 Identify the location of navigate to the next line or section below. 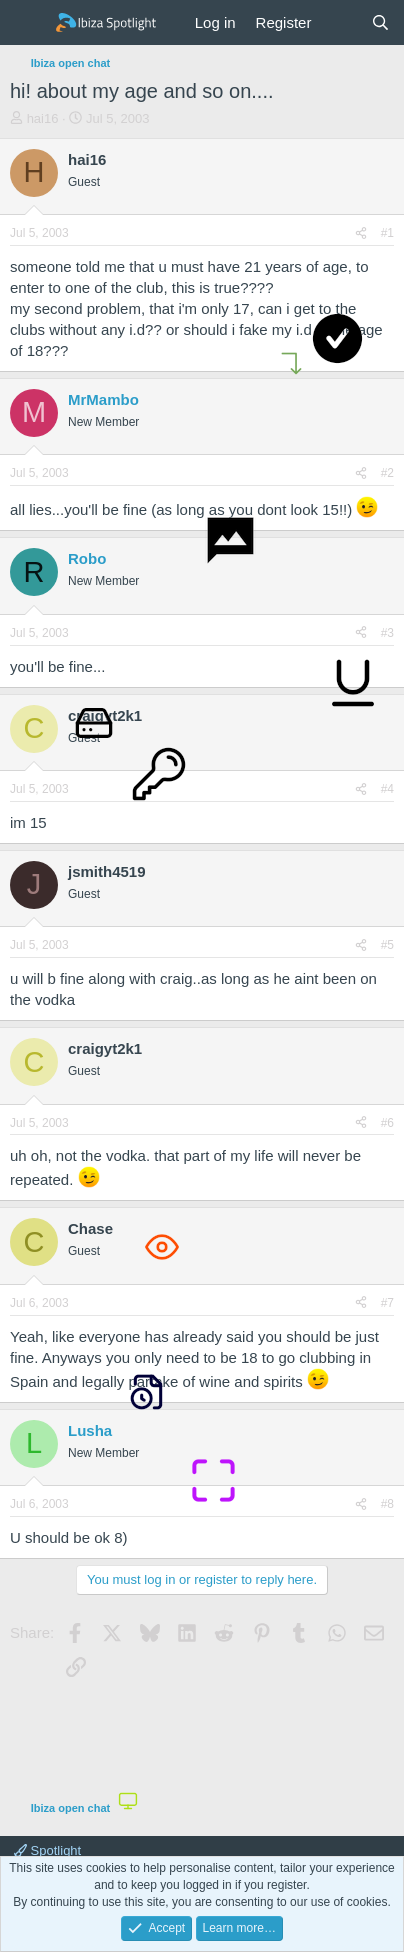
(291, 363).